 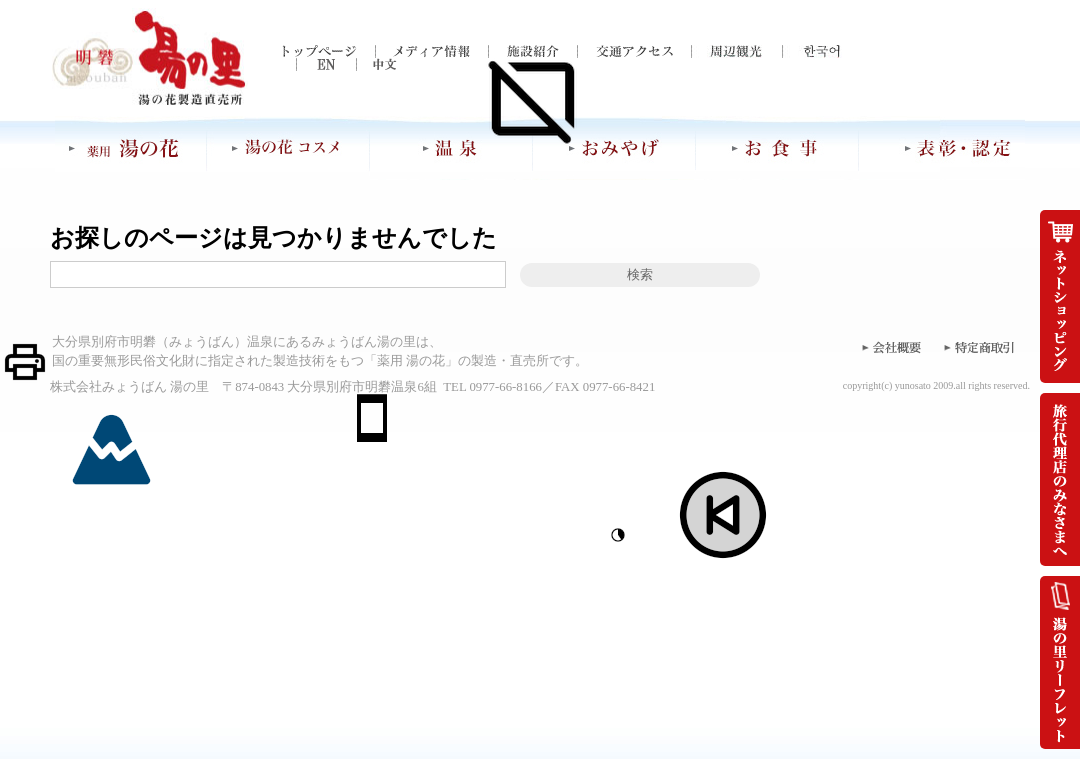 What do you see at coordinates (723, 515) in the screenshot?
I see `skip to previous track` at bounding box center [723, 515].